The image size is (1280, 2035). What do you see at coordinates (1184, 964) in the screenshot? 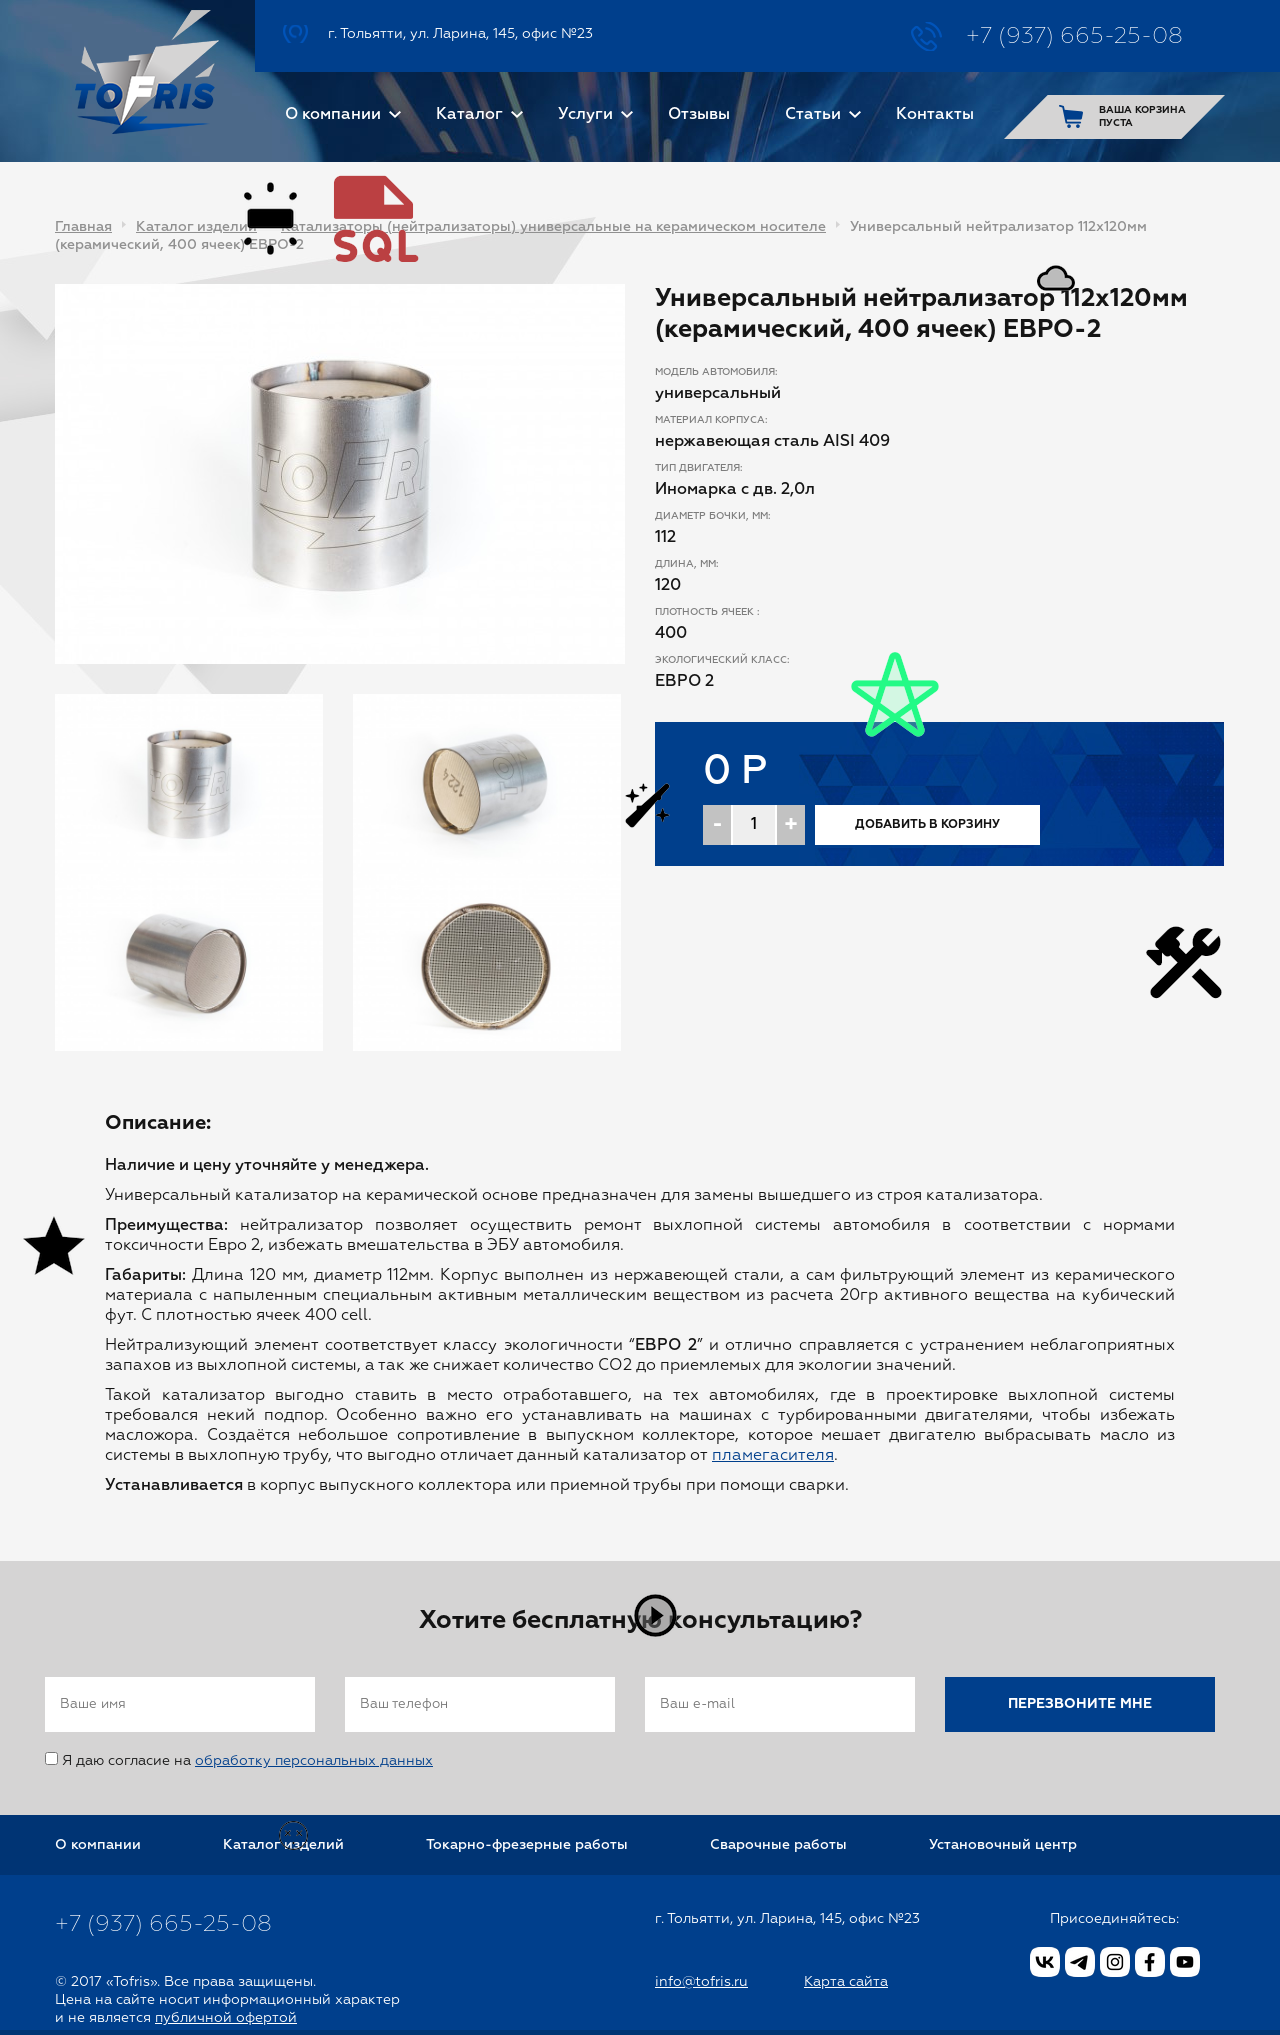
I see `indicates page or feature under construction` at bounding box center [1184, 964].